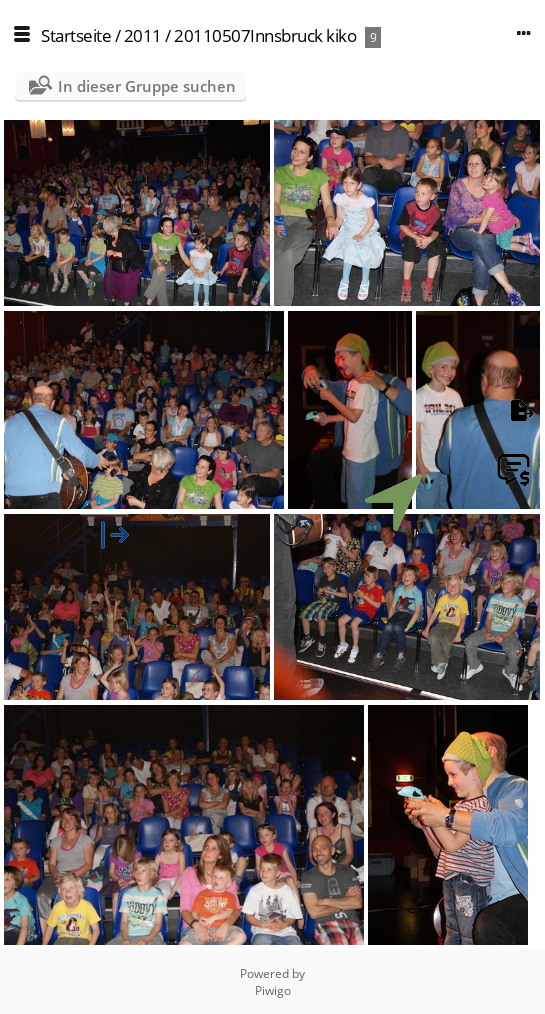 The width and height of the screenshot is (545, 1014). What do you see at coordinates (513, 468) in the screenshot?
I see `view payment or transaction messages` at bounding box center [513, 468].